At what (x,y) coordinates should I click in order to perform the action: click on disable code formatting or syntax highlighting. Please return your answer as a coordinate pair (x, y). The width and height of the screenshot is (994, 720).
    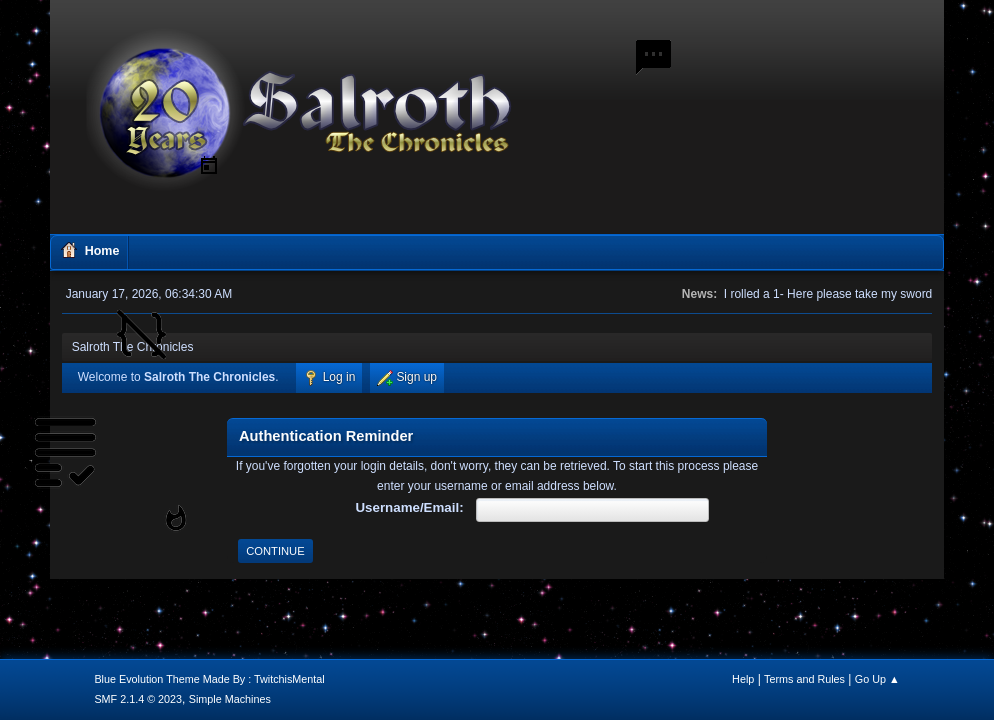
    Looking at the image, I should click on (141, 334).